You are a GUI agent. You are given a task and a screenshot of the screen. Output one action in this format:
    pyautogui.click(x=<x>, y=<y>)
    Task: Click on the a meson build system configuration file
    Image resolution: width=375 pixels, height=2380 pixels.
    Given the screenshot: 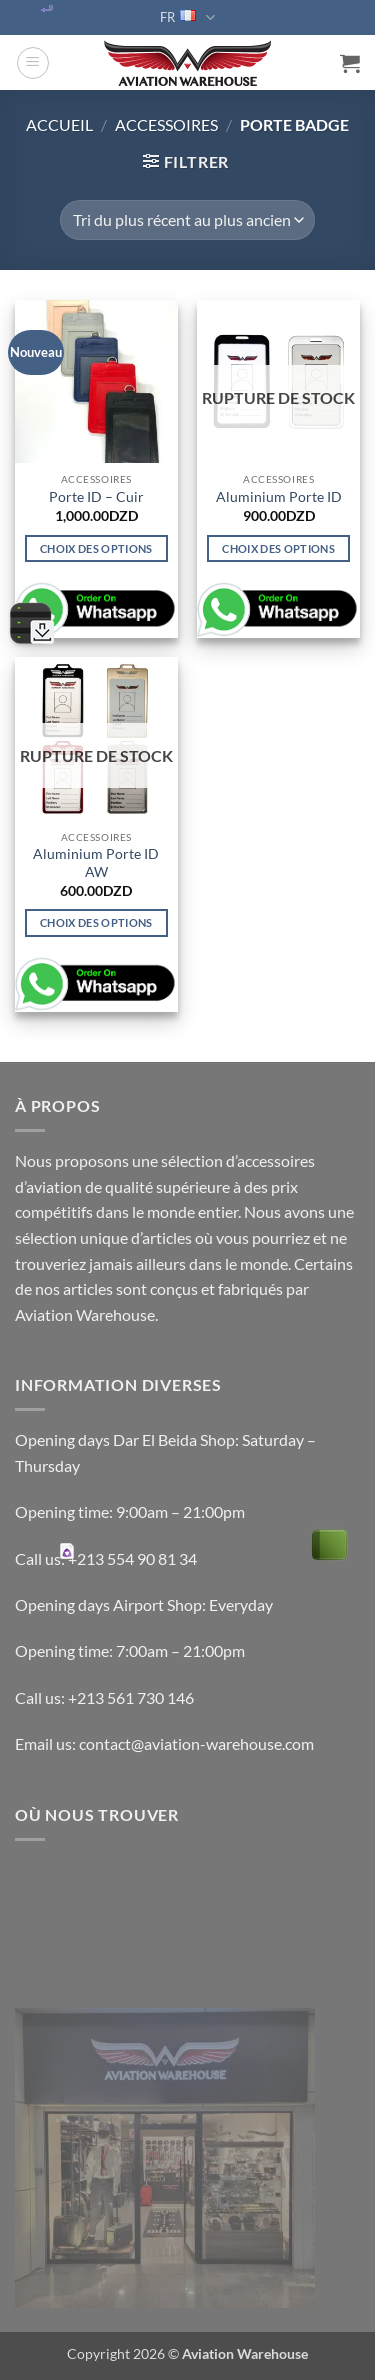 What is the action you would take?
    pyautogui.click(x=67, y=1551)
    